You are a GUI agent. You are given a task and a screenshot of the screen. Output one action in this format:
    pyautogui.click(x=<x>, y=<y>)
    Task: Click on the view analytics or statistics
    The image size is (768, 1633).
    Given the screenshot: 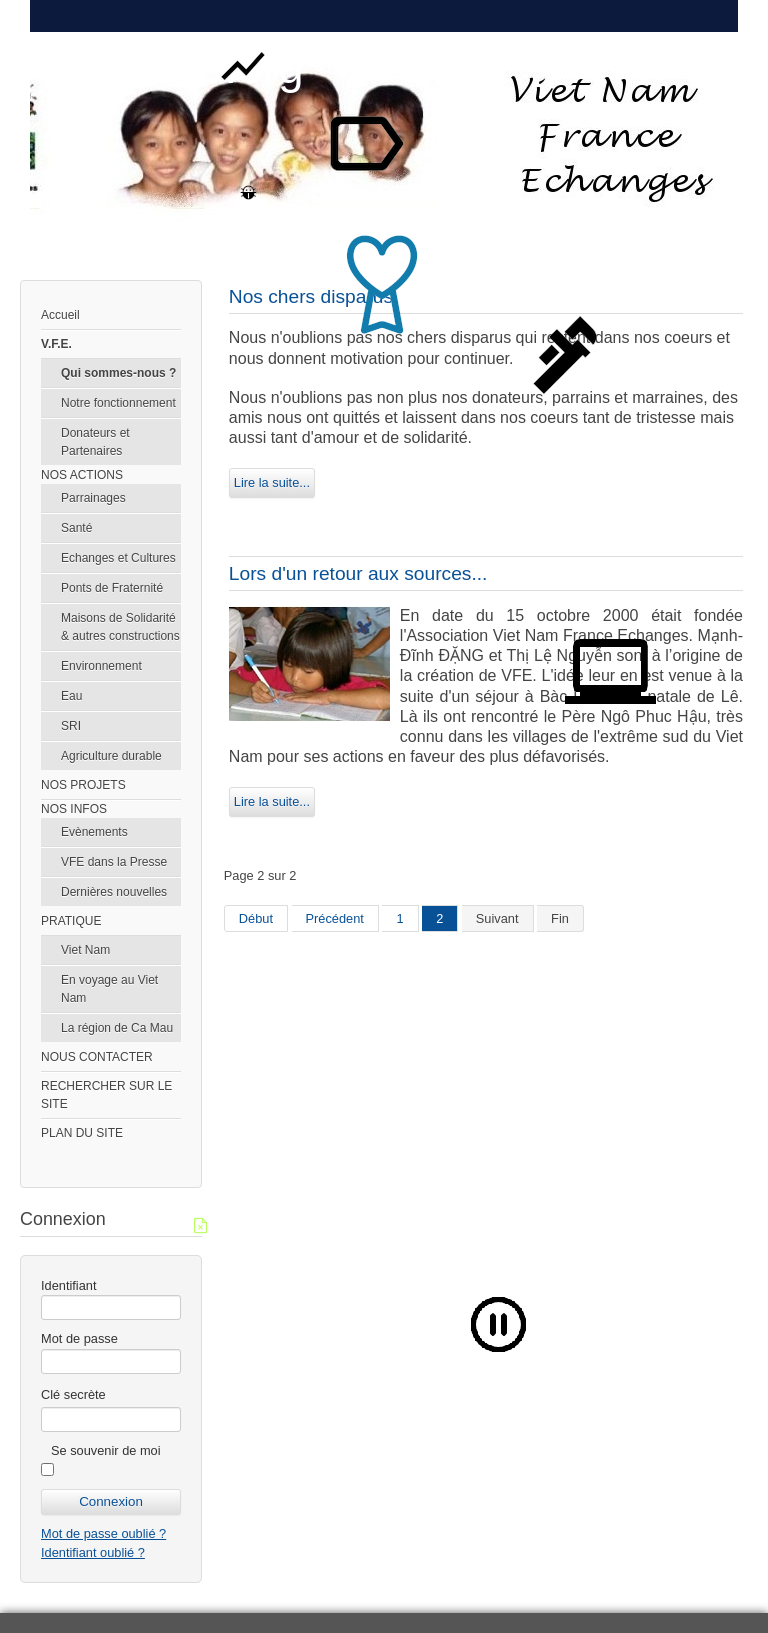 What is the action you would take?
    pyautogui.click(x=243, y=66)
    